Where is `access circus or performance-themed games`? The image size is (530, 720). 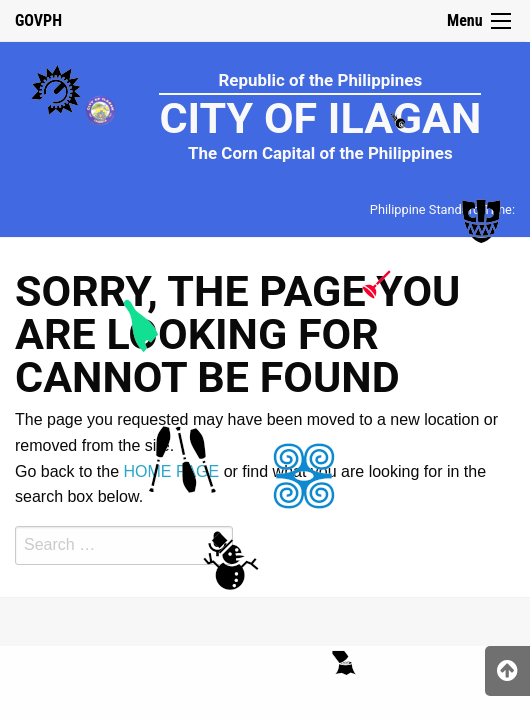 access circus or performance-themed games is located at coordinates (182, 459).